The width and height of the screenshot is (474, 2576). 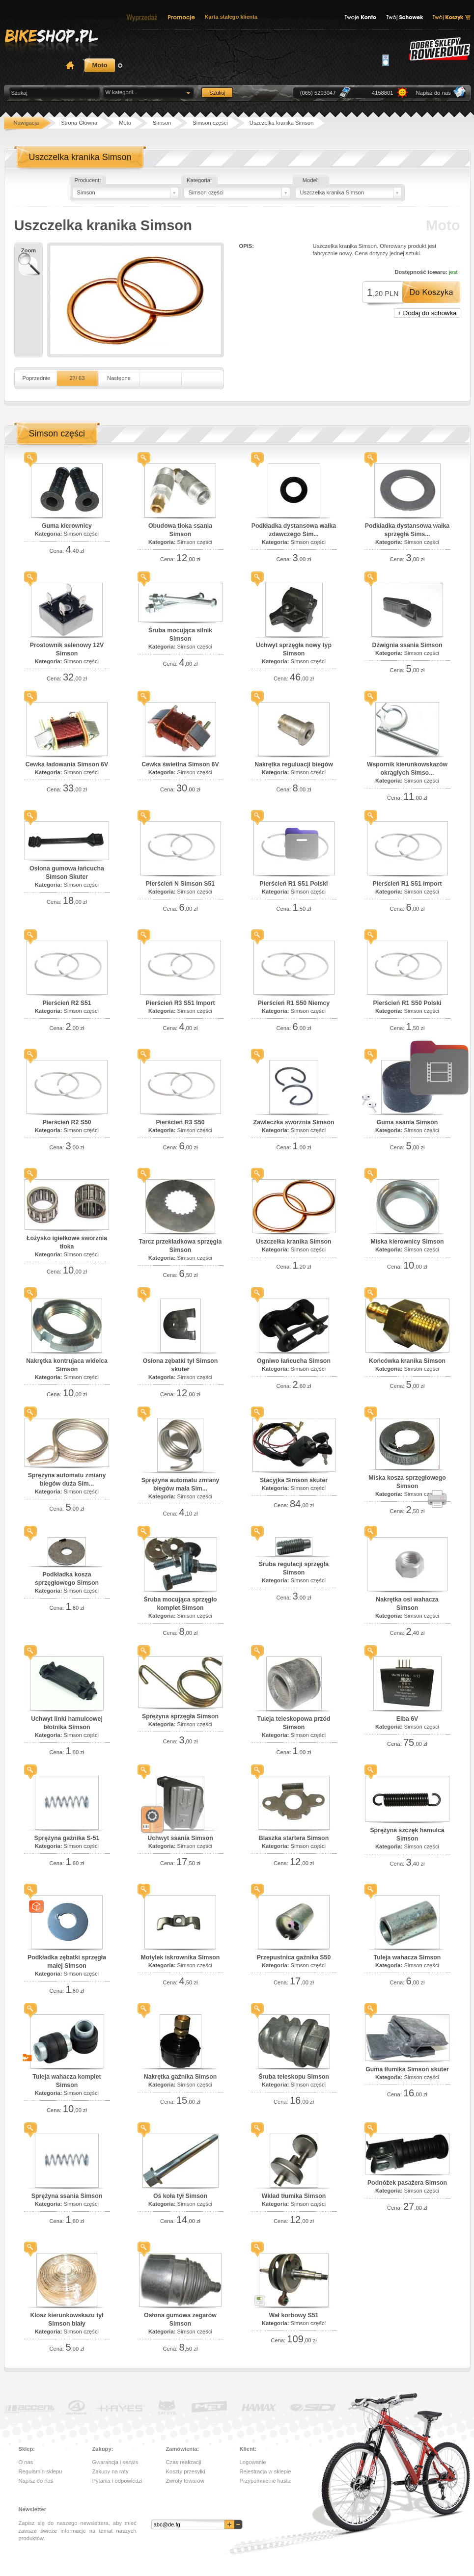 I want to click on print the current document, so click(x=437, y=1499).